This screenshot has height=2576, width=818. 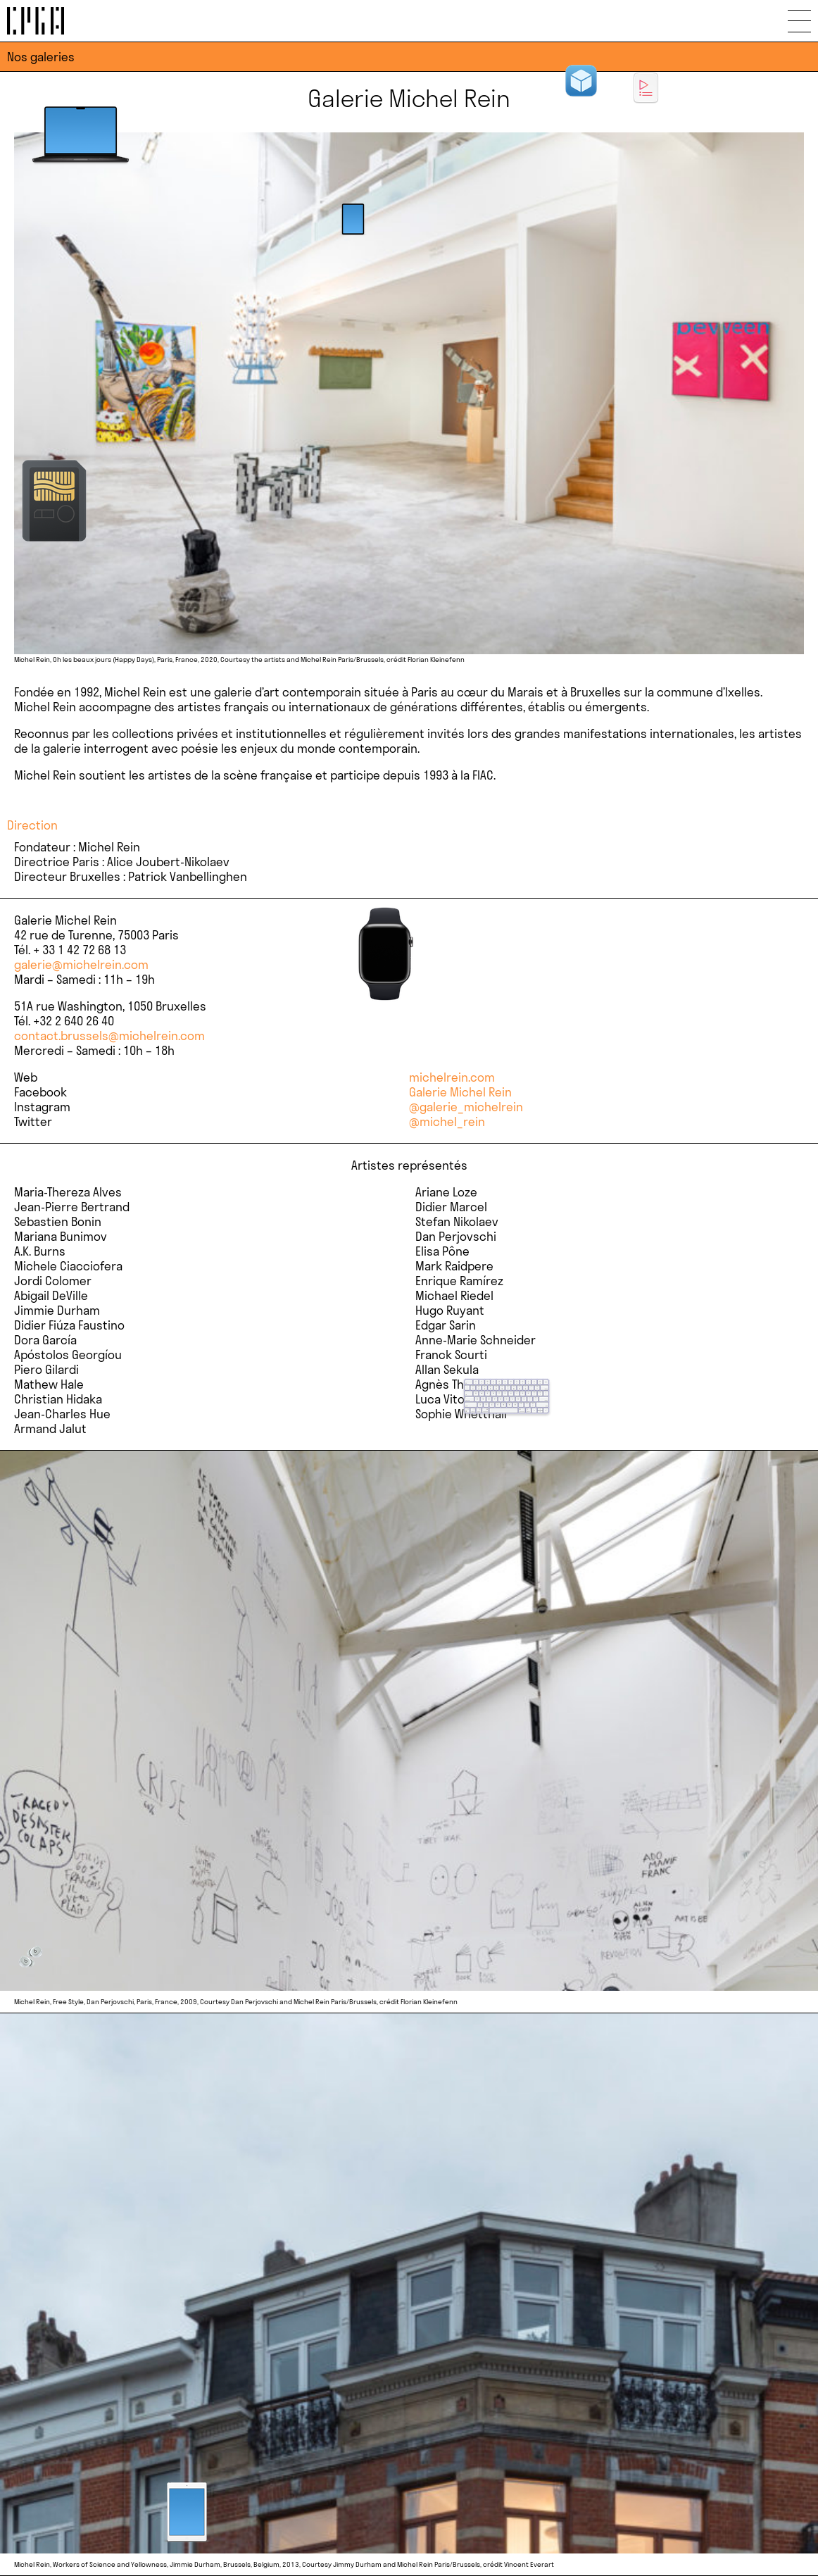 I want to click on iPad Air device icon, so click(x=353, y=219).